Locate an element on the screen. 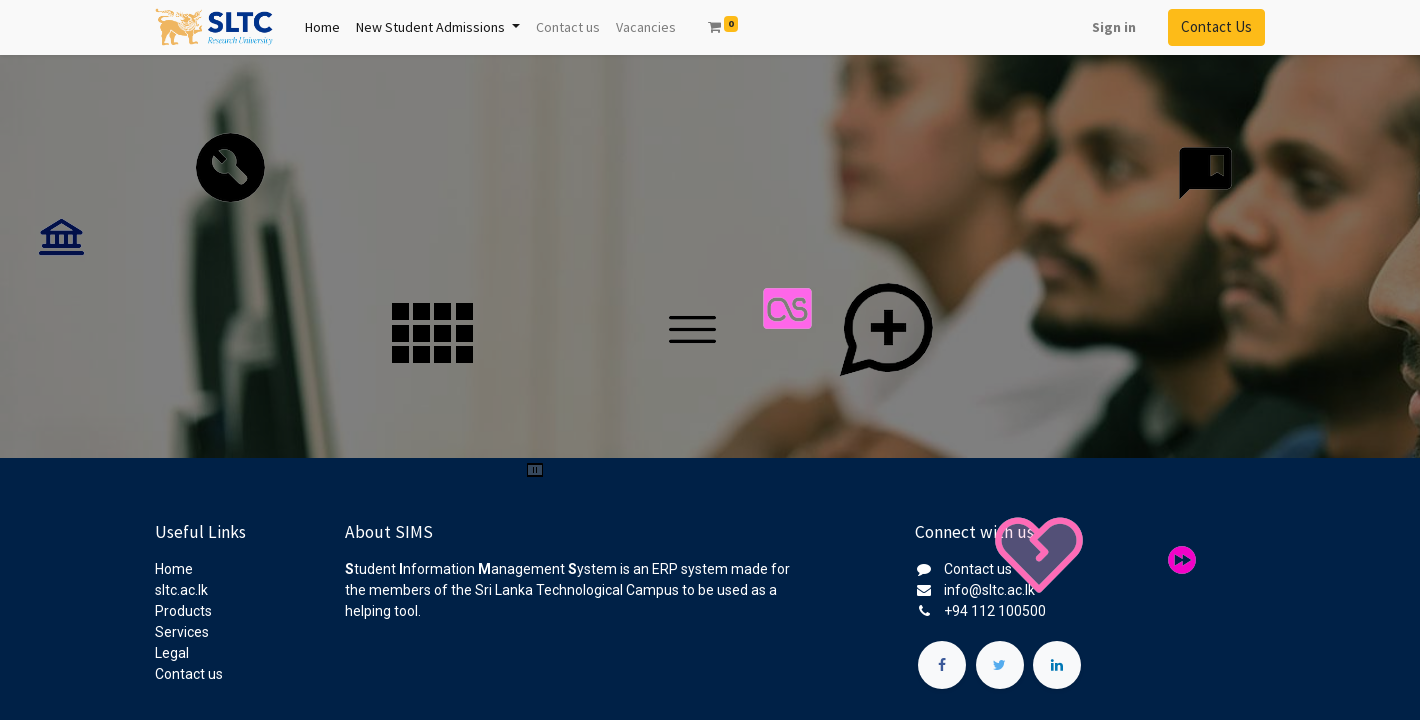  access saved comments or notes is located at coordinates (1205, 173).